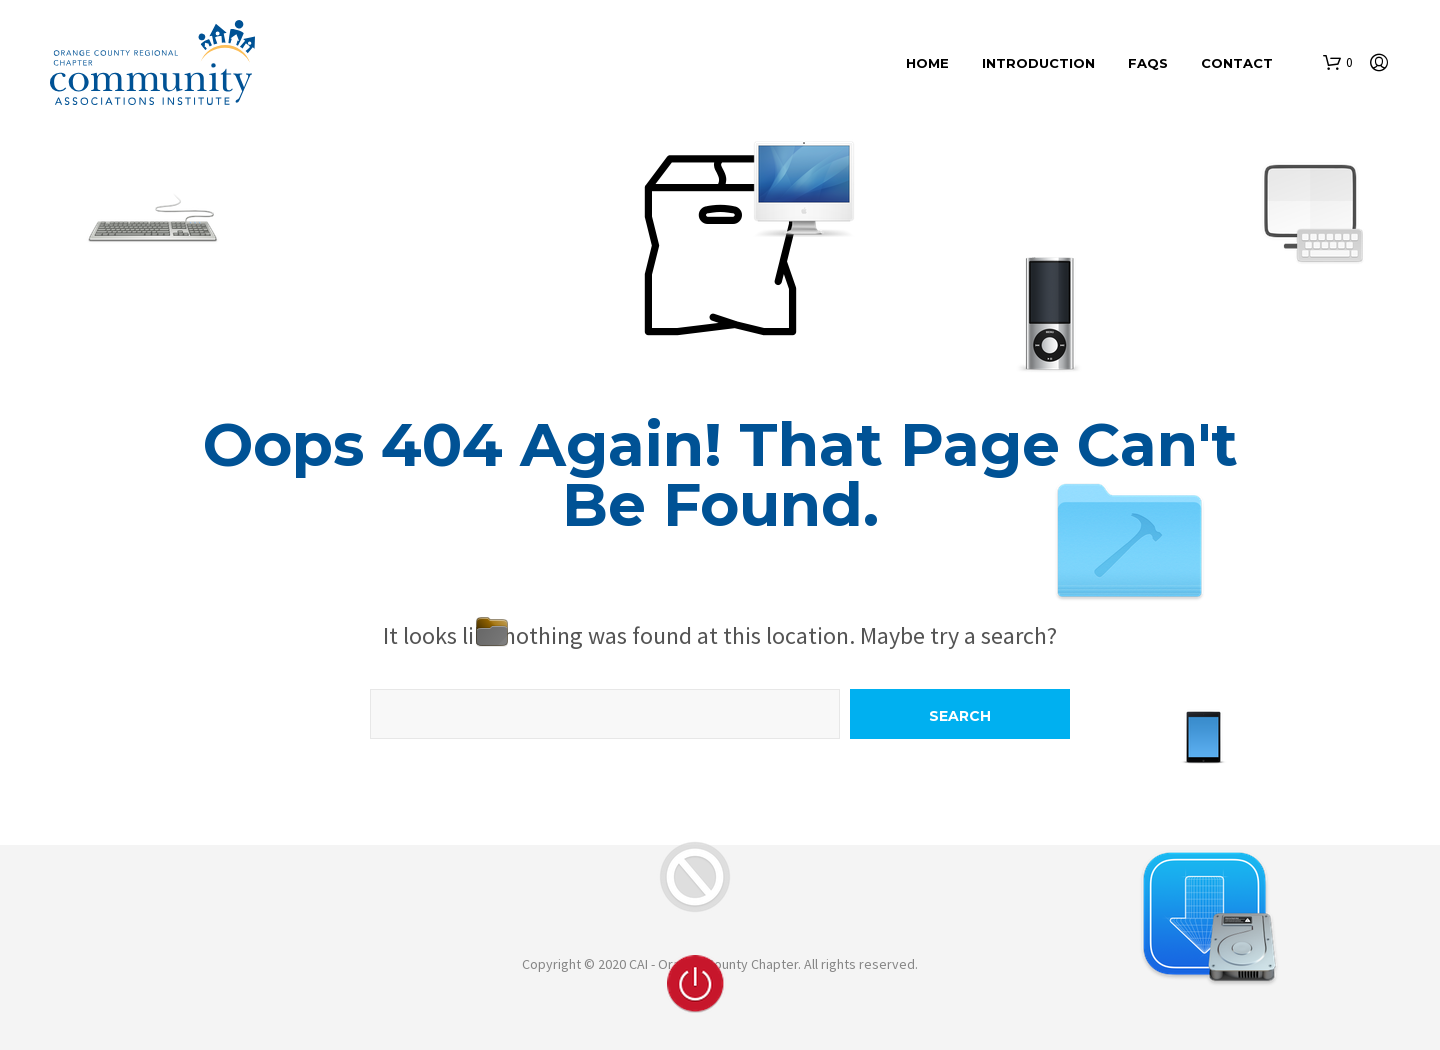 The image size is (1440, 1050). Describe the element at coordinates (1129, 540) in the screenshot. I see `open developer tools and resources folder` at that location.